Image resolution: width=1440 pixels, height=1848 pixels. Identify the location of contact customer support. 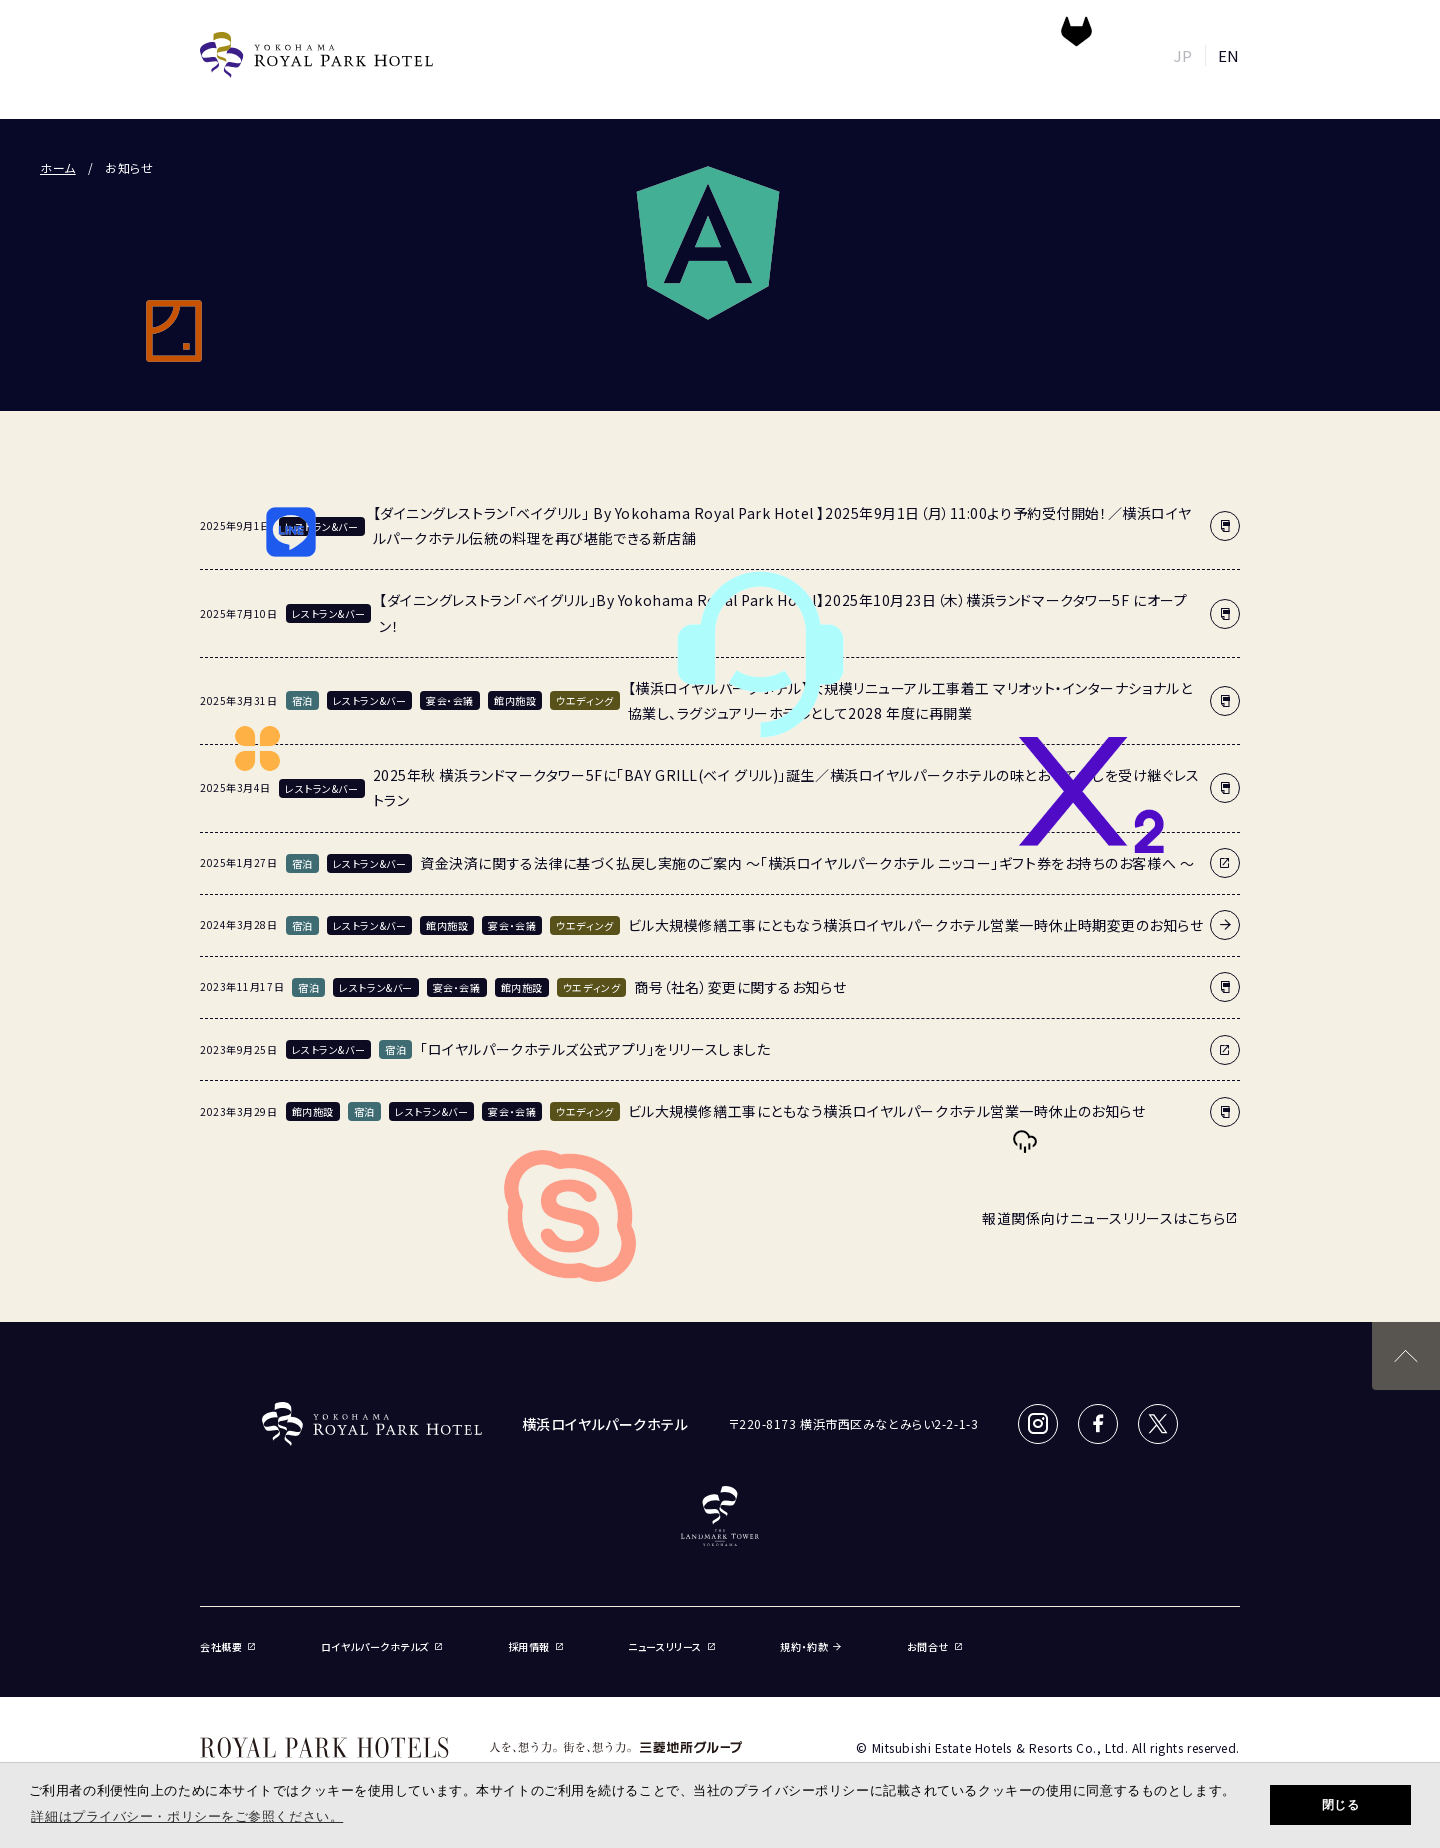
(760, 654).